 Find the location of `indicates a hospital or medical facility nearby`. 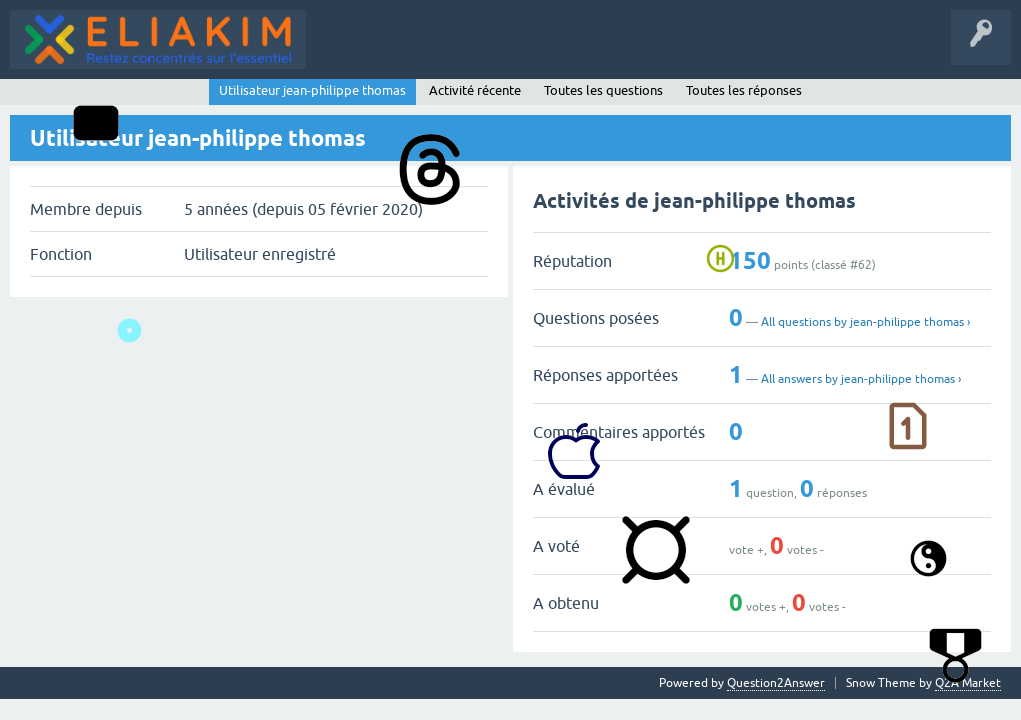

indicates a hospital or medical facility nearby is located at coordinates (720, 258).